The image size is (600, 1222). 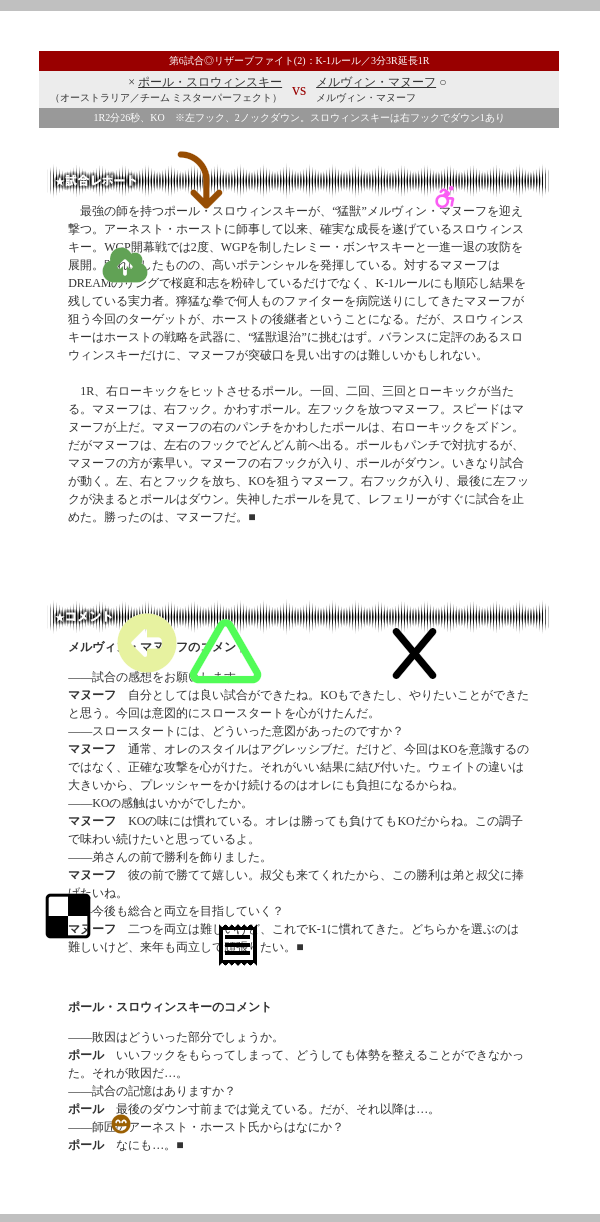 I want to click on redirect or forward content downward, so click(x=200, y=180).